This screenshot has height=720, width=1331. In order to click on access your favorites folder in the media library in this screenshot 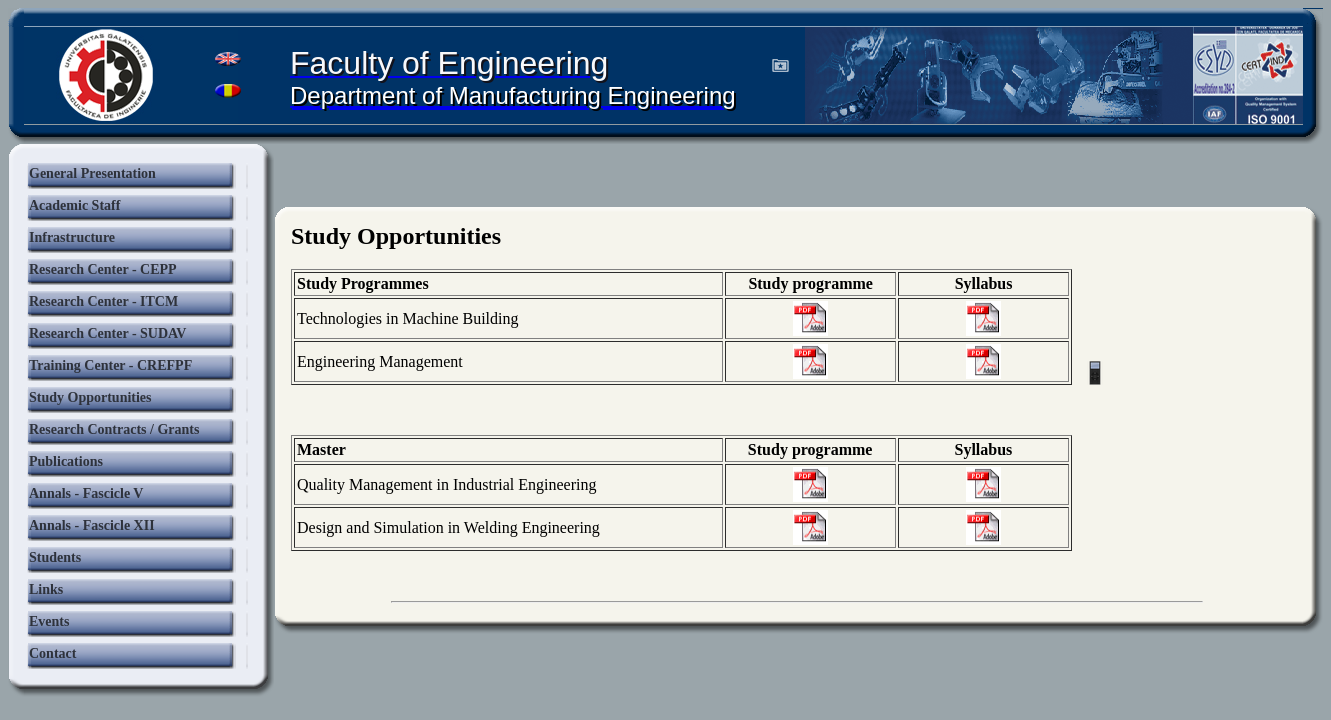, I will do `click(780, 65)`.